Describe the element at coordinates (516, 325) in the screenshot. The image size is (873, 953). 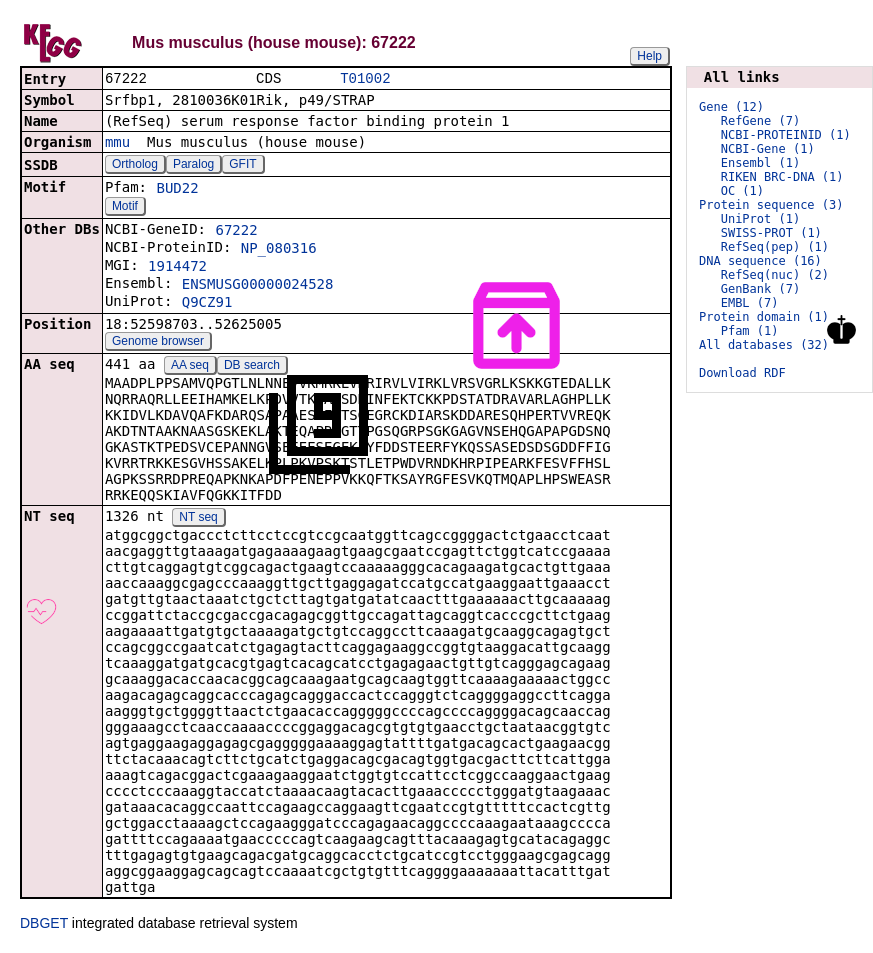
I see `upload or export a package` at that location.